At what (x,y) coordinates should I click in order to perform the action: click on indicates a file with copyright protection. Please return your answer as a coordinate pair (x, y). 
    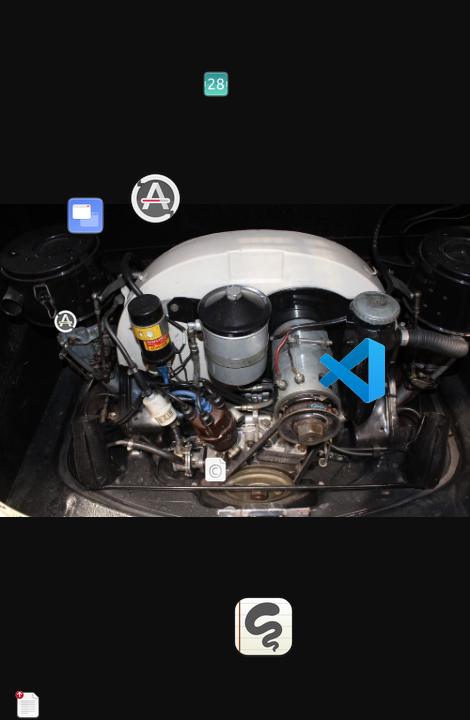
    Looking at the image, I should click on (215, 469).